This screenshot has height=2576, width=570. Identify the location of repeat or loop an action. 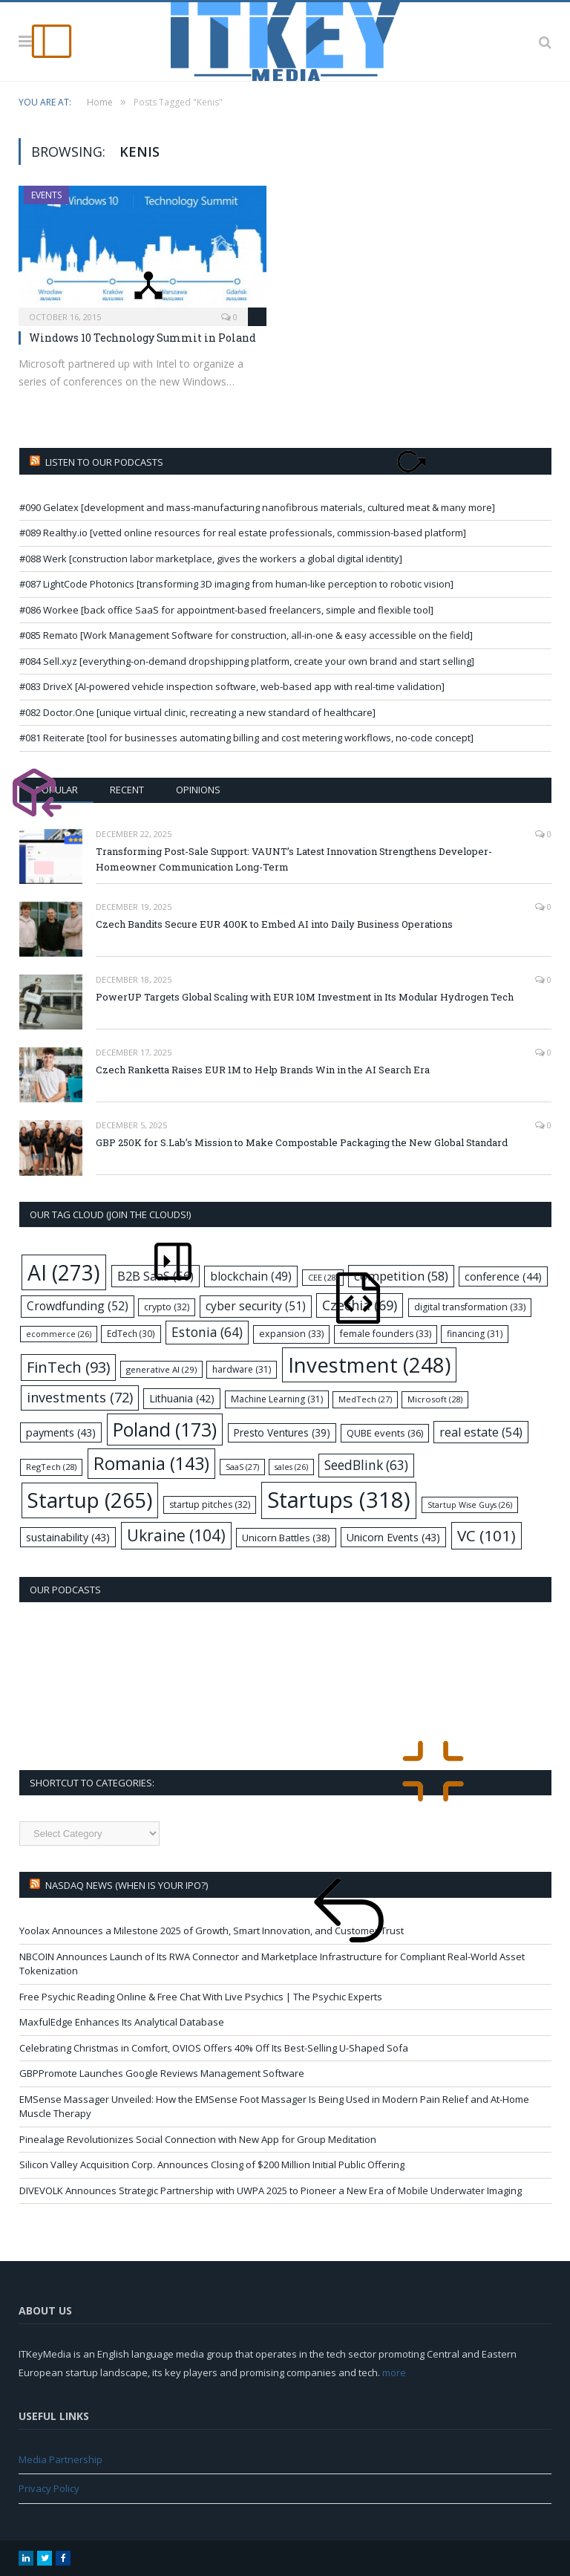
(411, 460).